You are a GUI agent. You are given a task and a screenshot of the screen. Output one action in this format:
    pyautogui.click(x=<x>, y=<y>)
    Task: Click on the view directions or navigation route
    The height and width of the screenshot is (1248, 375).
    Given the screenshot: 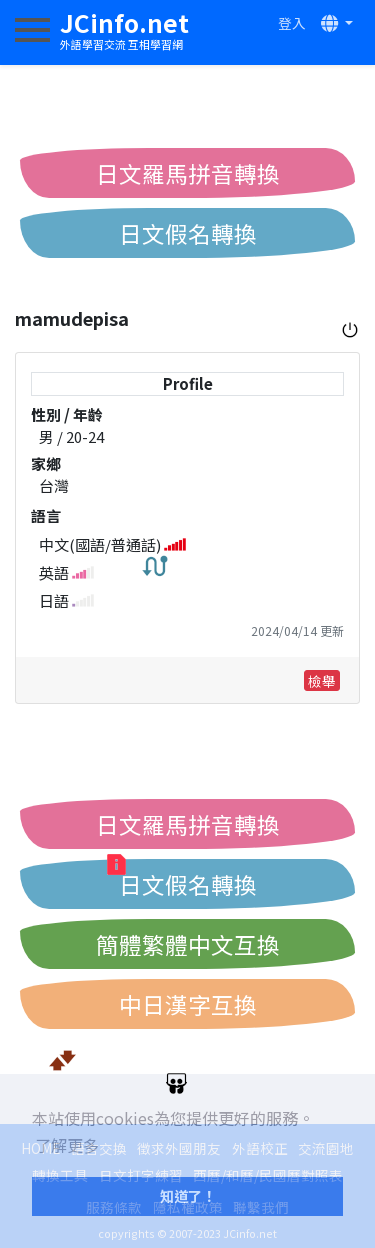 What is the action you would take?
    pyautogui.click(x=155, y=566)
    